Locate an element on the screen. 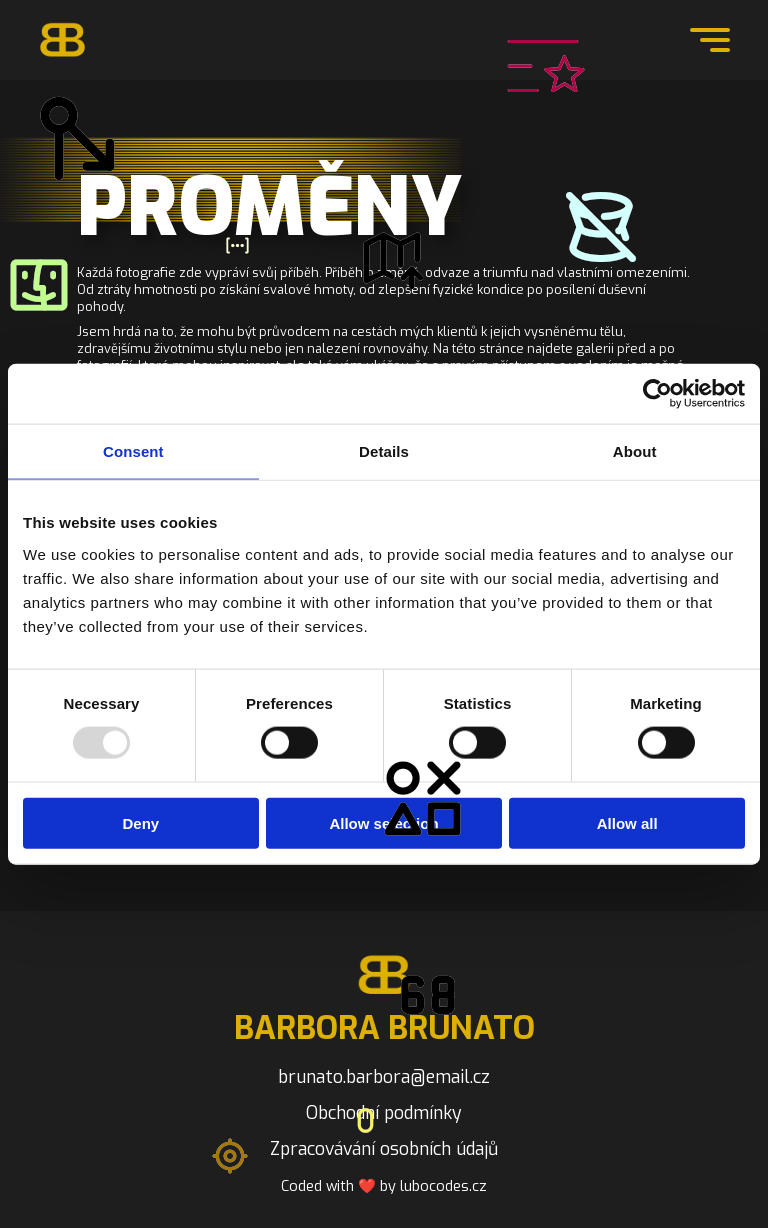 This screenshot has width=768, height=1228. center map on current location is located at coordinates (230, 1156).